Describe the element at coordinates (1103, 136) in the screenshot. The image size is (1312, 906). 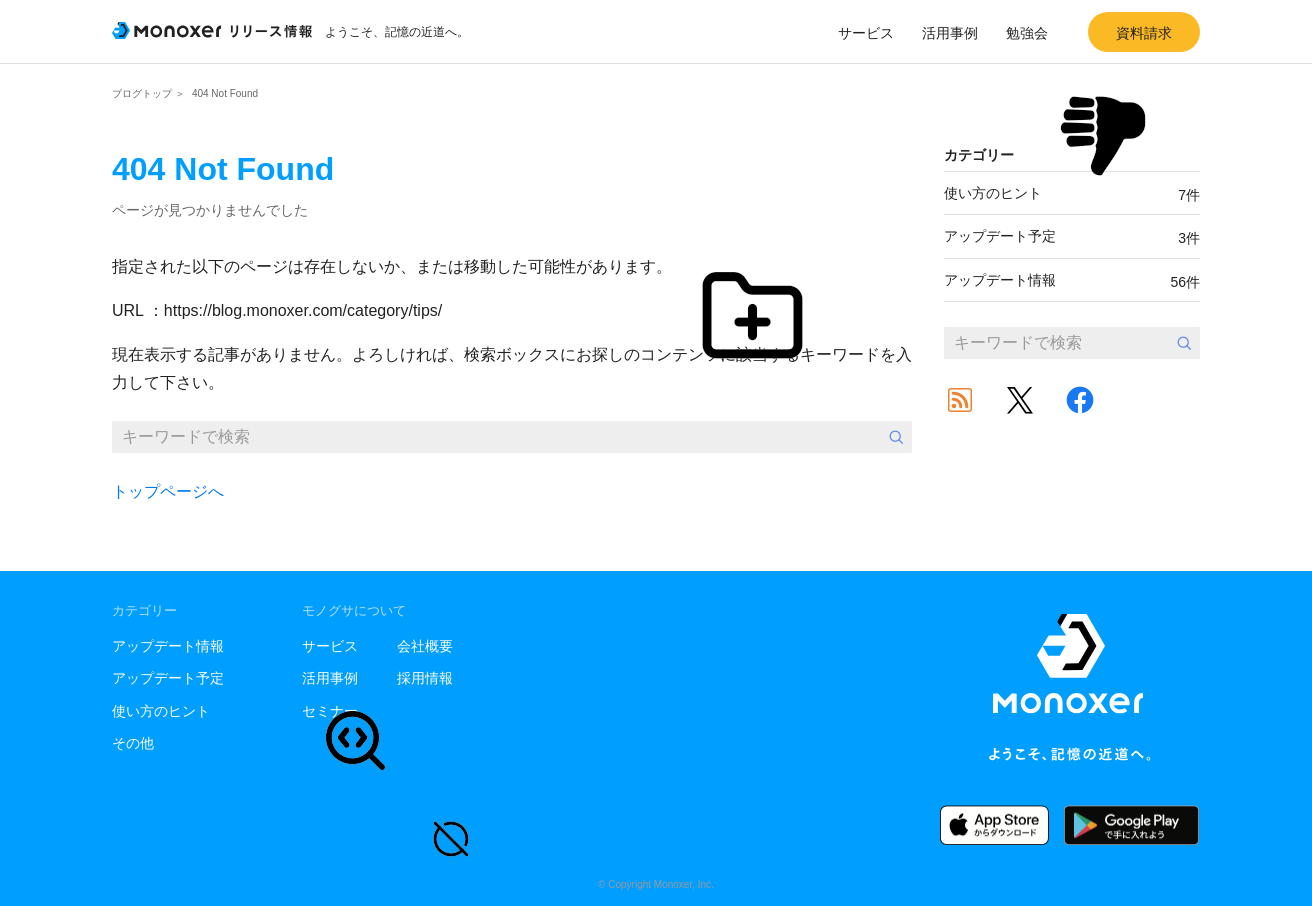
I see `dislike or downvote content` at that location.